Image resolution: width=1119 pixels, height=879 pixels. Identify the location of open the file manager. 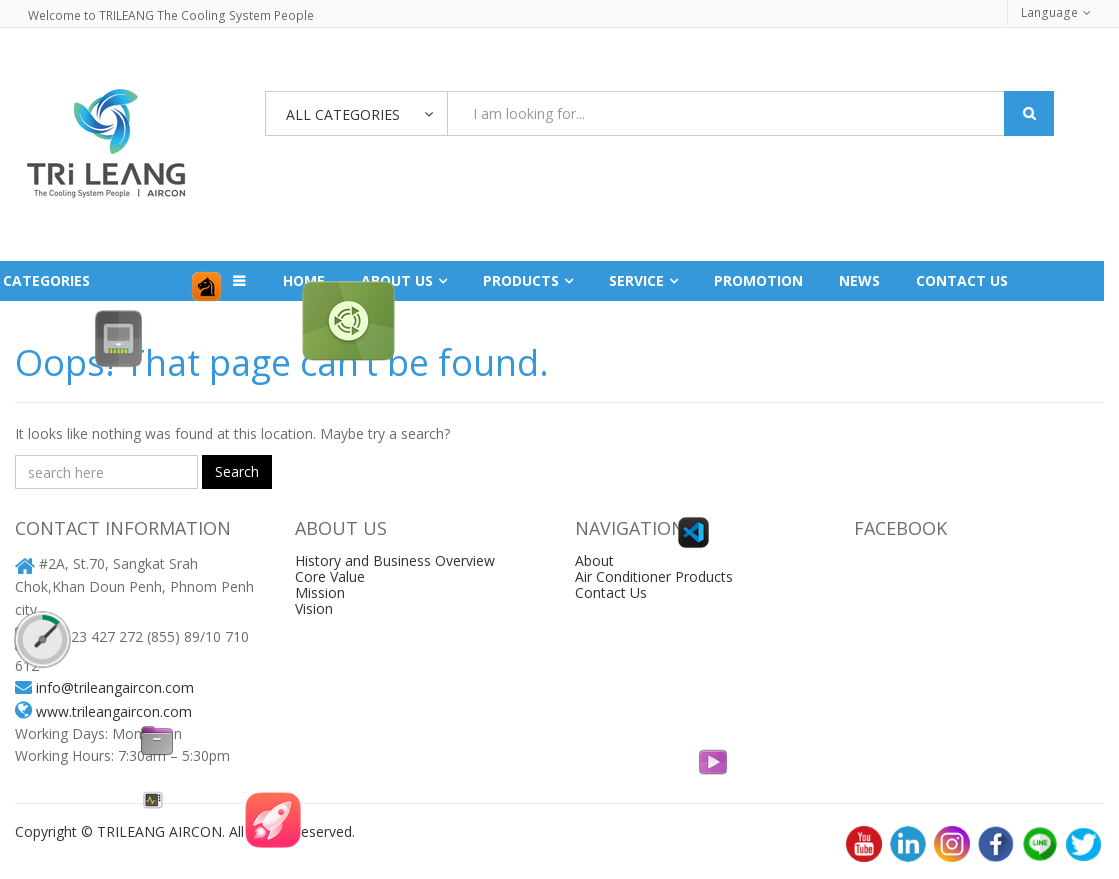
(157, 740).